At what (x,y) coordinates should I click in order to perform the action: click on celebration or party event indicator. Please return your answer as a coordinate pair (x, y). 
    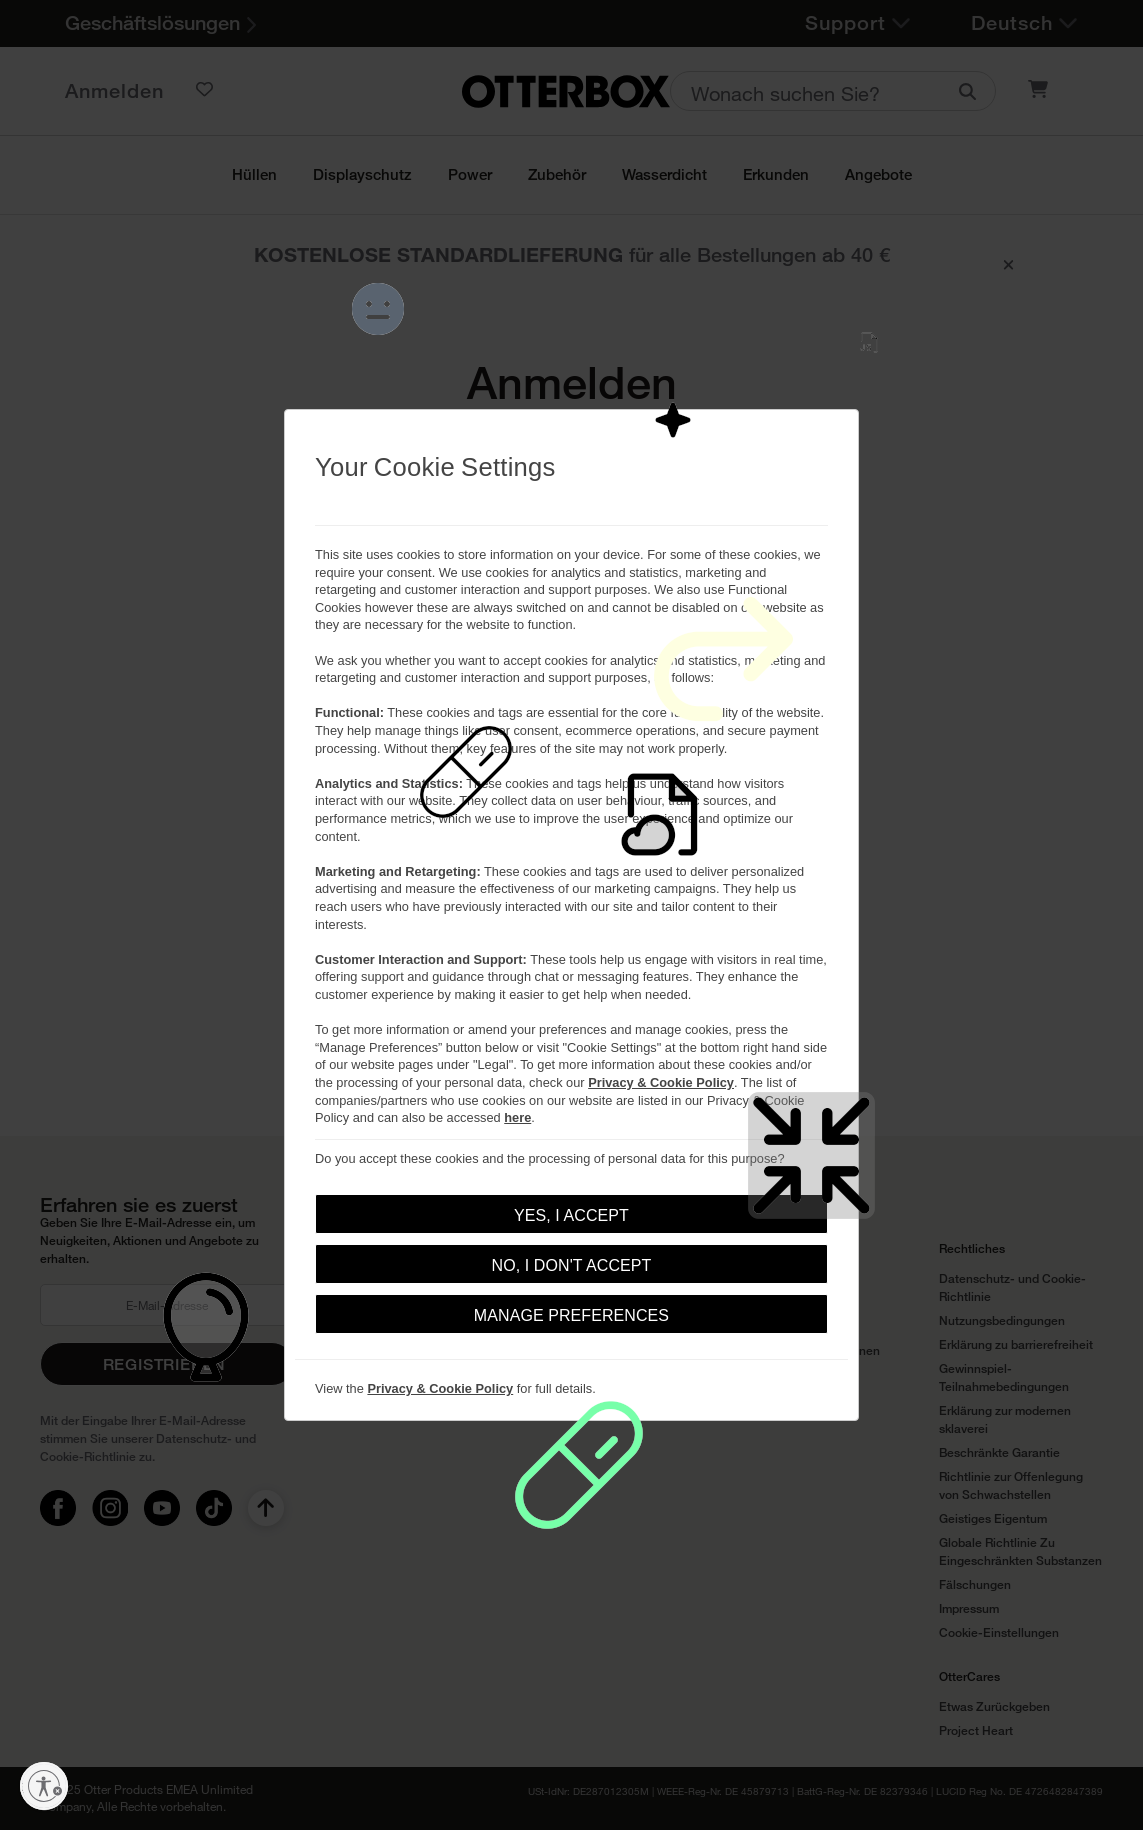
    Looking at the image, I should click on (206, 1327).